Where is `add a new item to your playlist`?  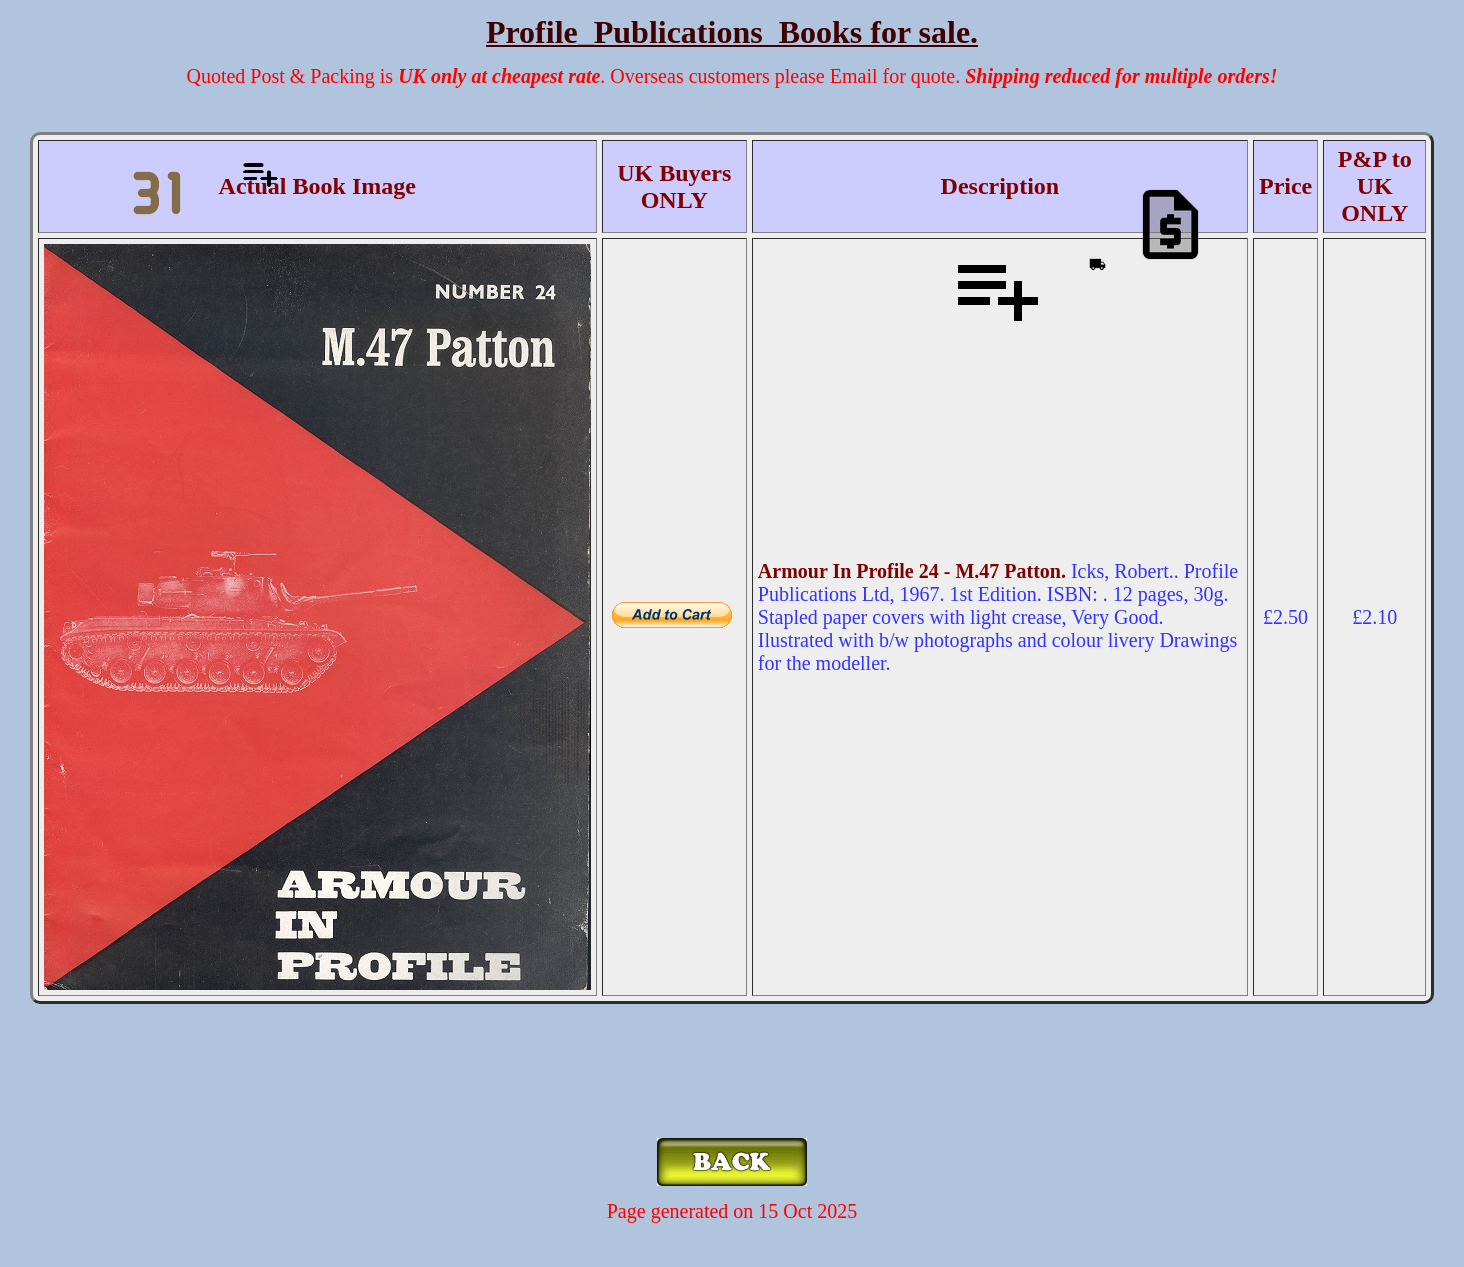 add a new item to your playlist is located at coordinates (998, 289).